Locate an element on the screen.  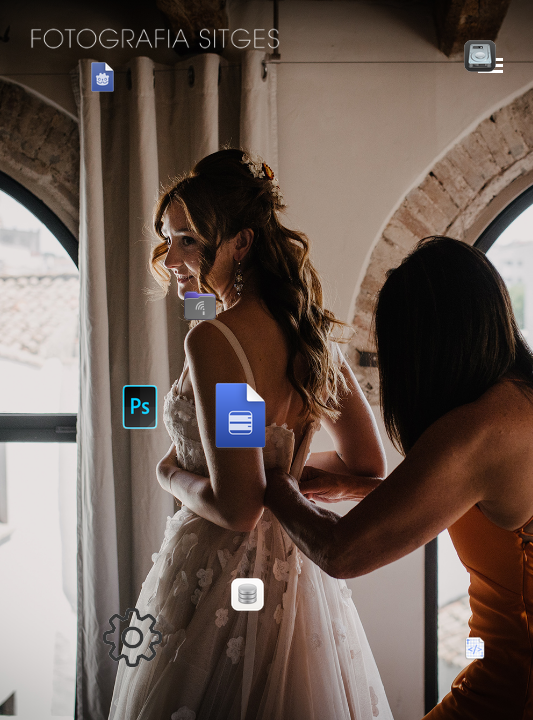
SMB network workgroup file type is located at coordinates (240, 416).